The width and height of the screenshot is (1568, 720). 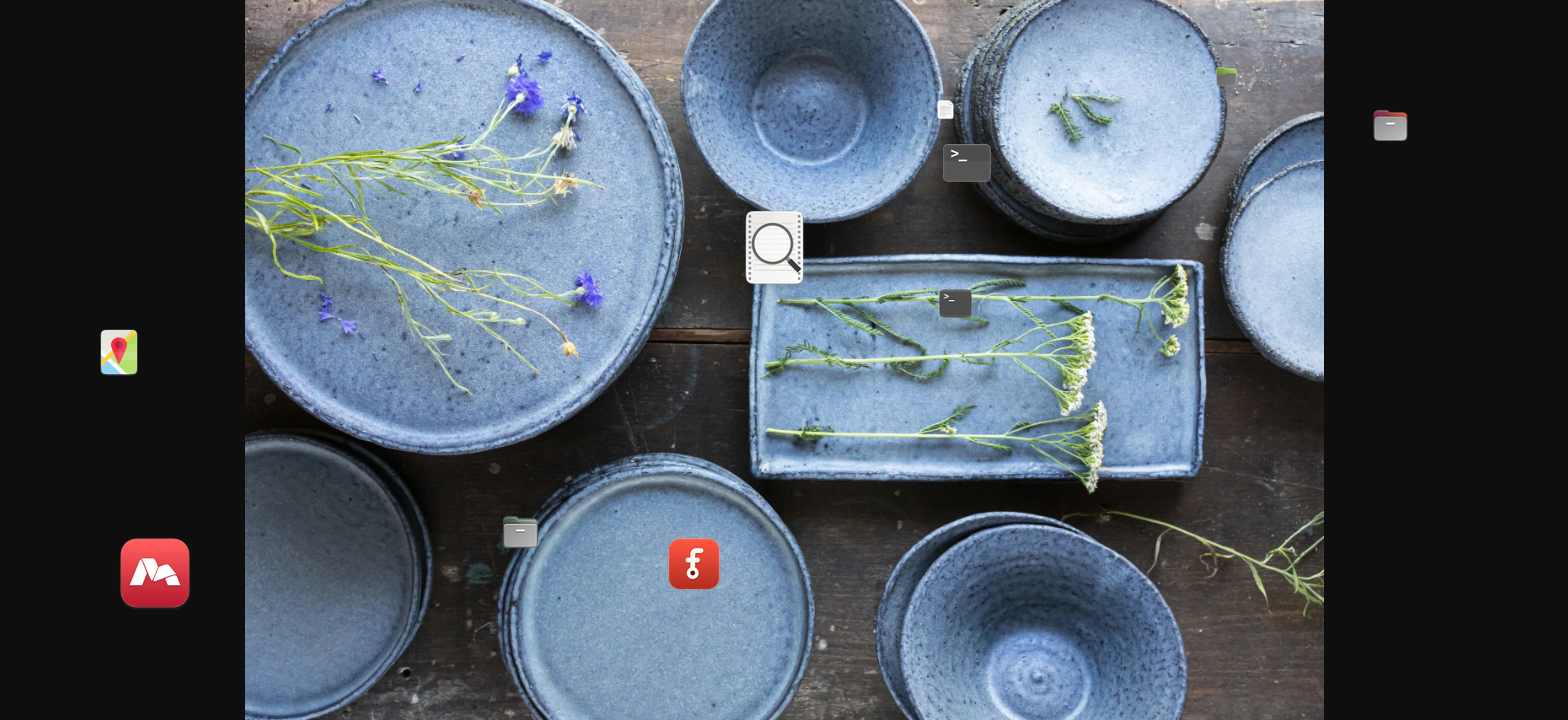 I want to click on open a text document, so click(x=945, y=109).